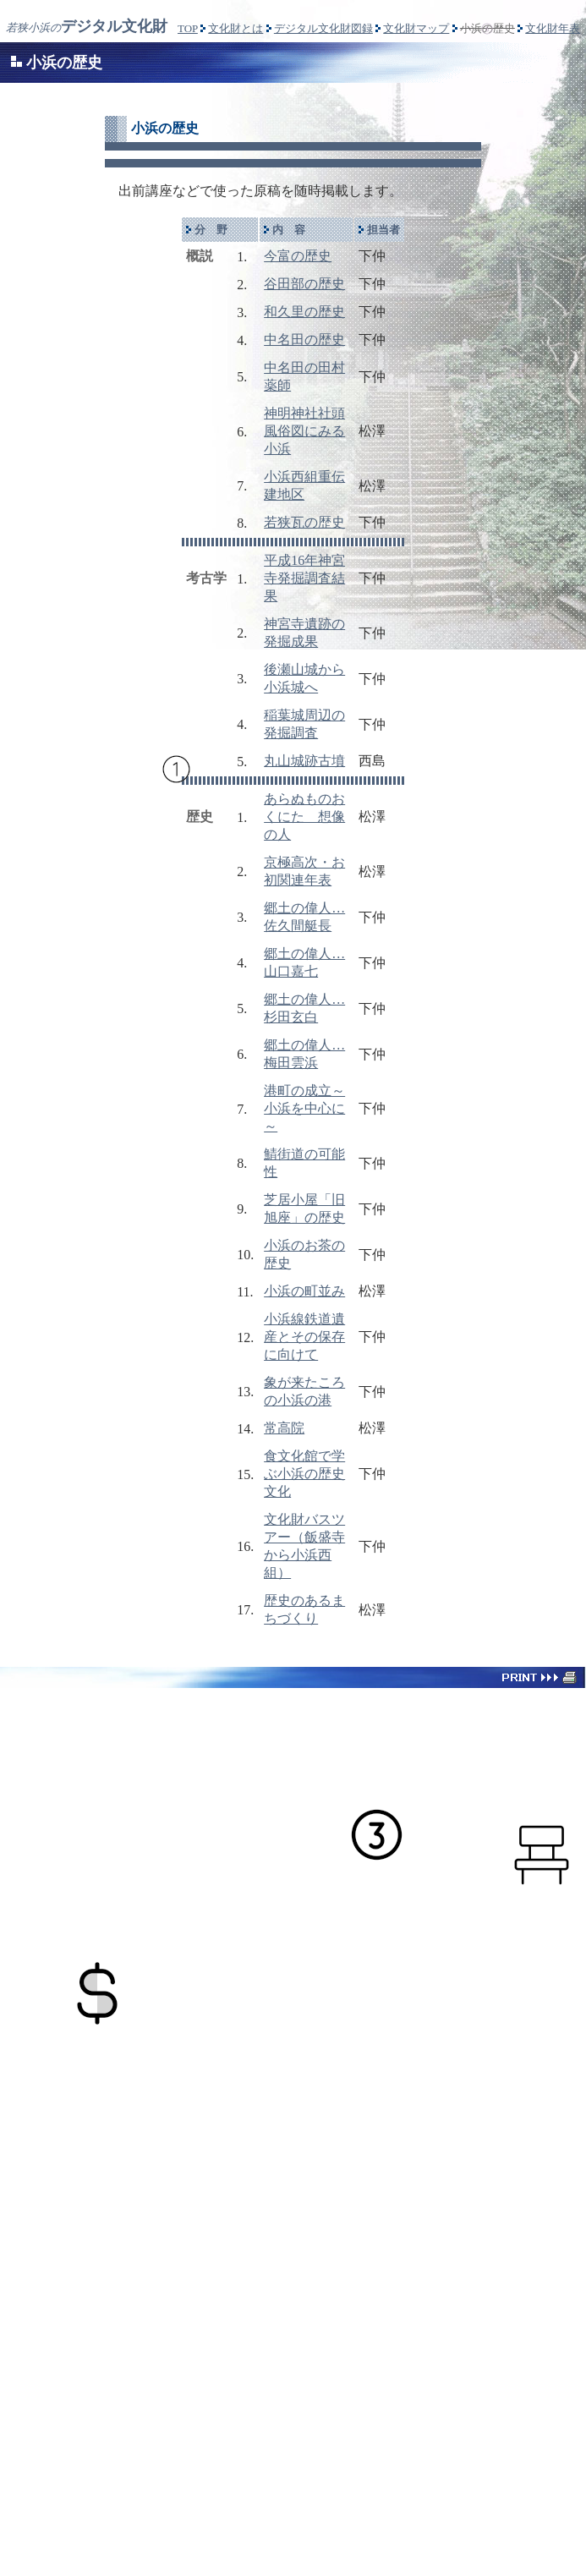  Describe the element at coordinates (176, 769) in the screenshot. I see `indicates the first step in a sequence or process` at that location.